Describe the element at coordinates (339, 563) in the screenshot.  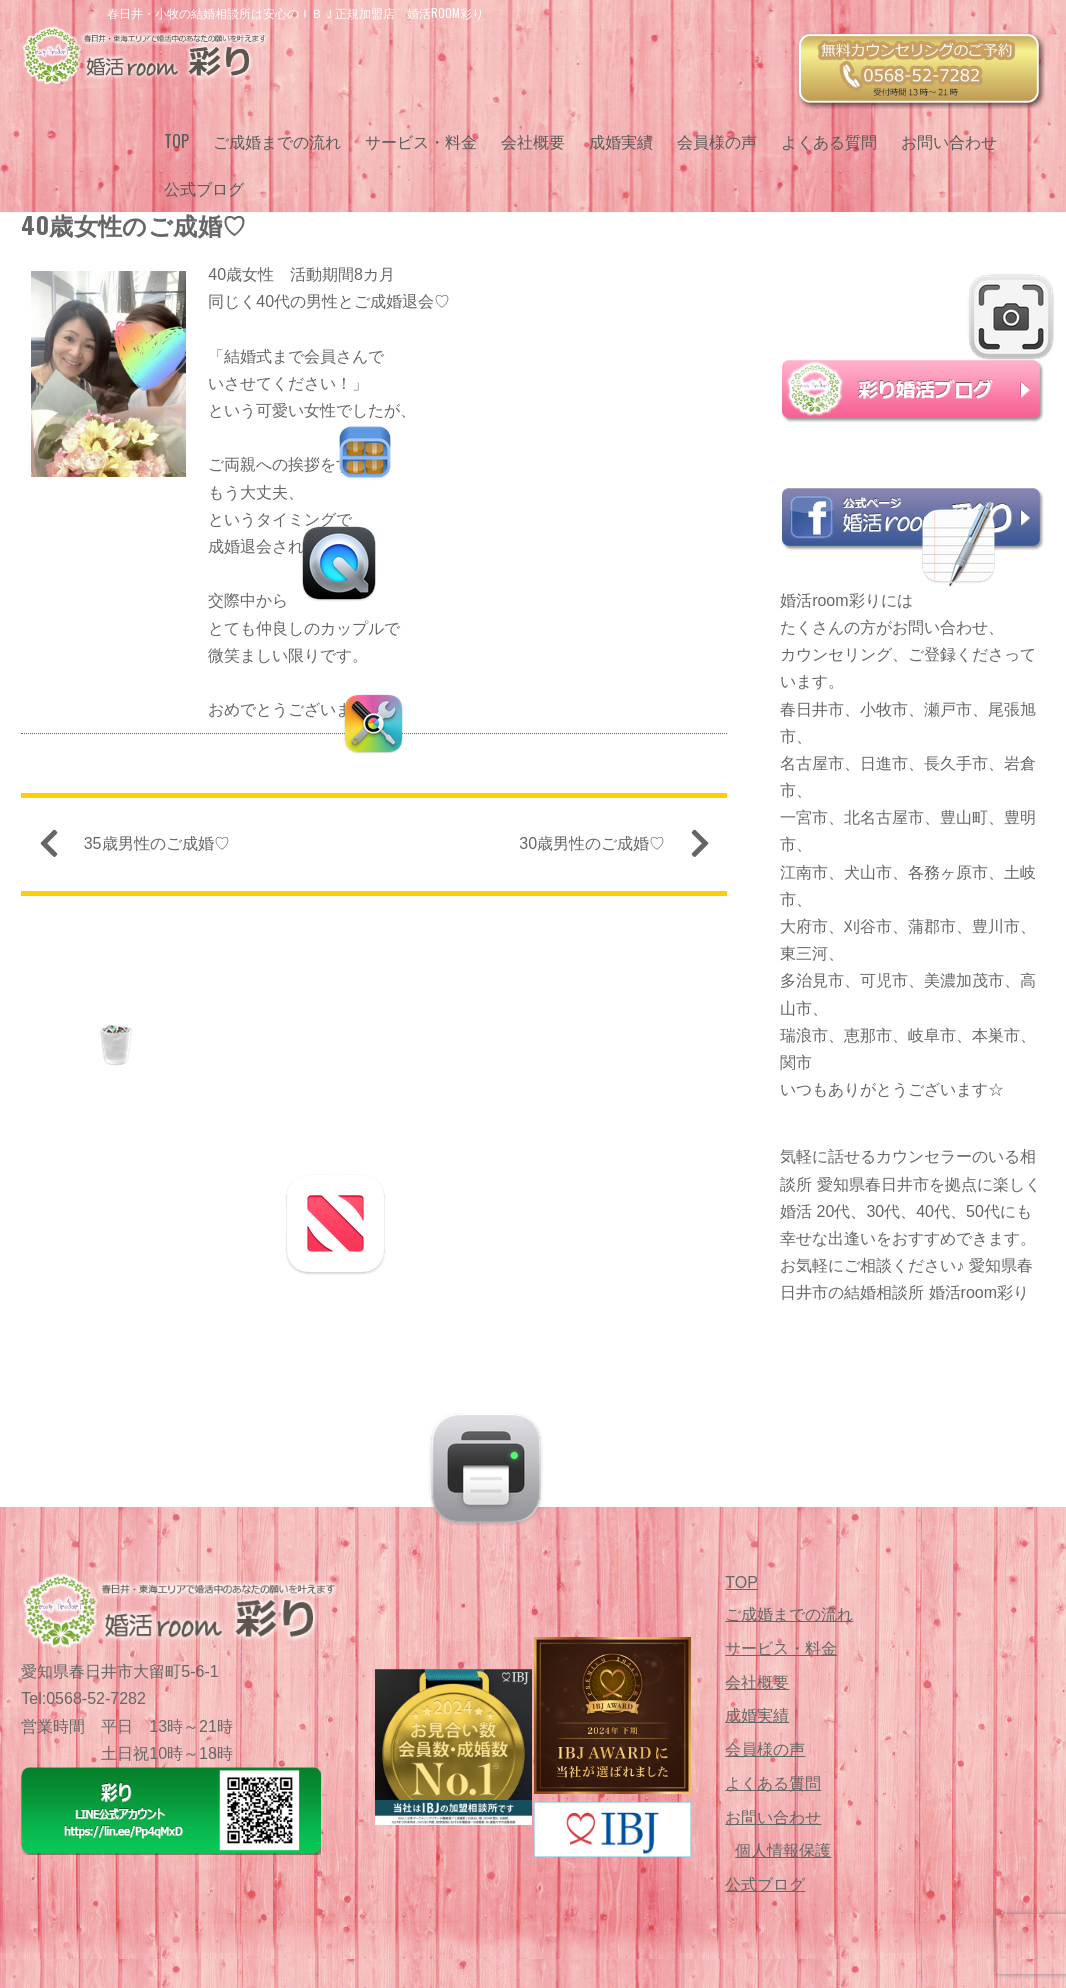
I see `open QuickTime Player to watch videos` at that location.